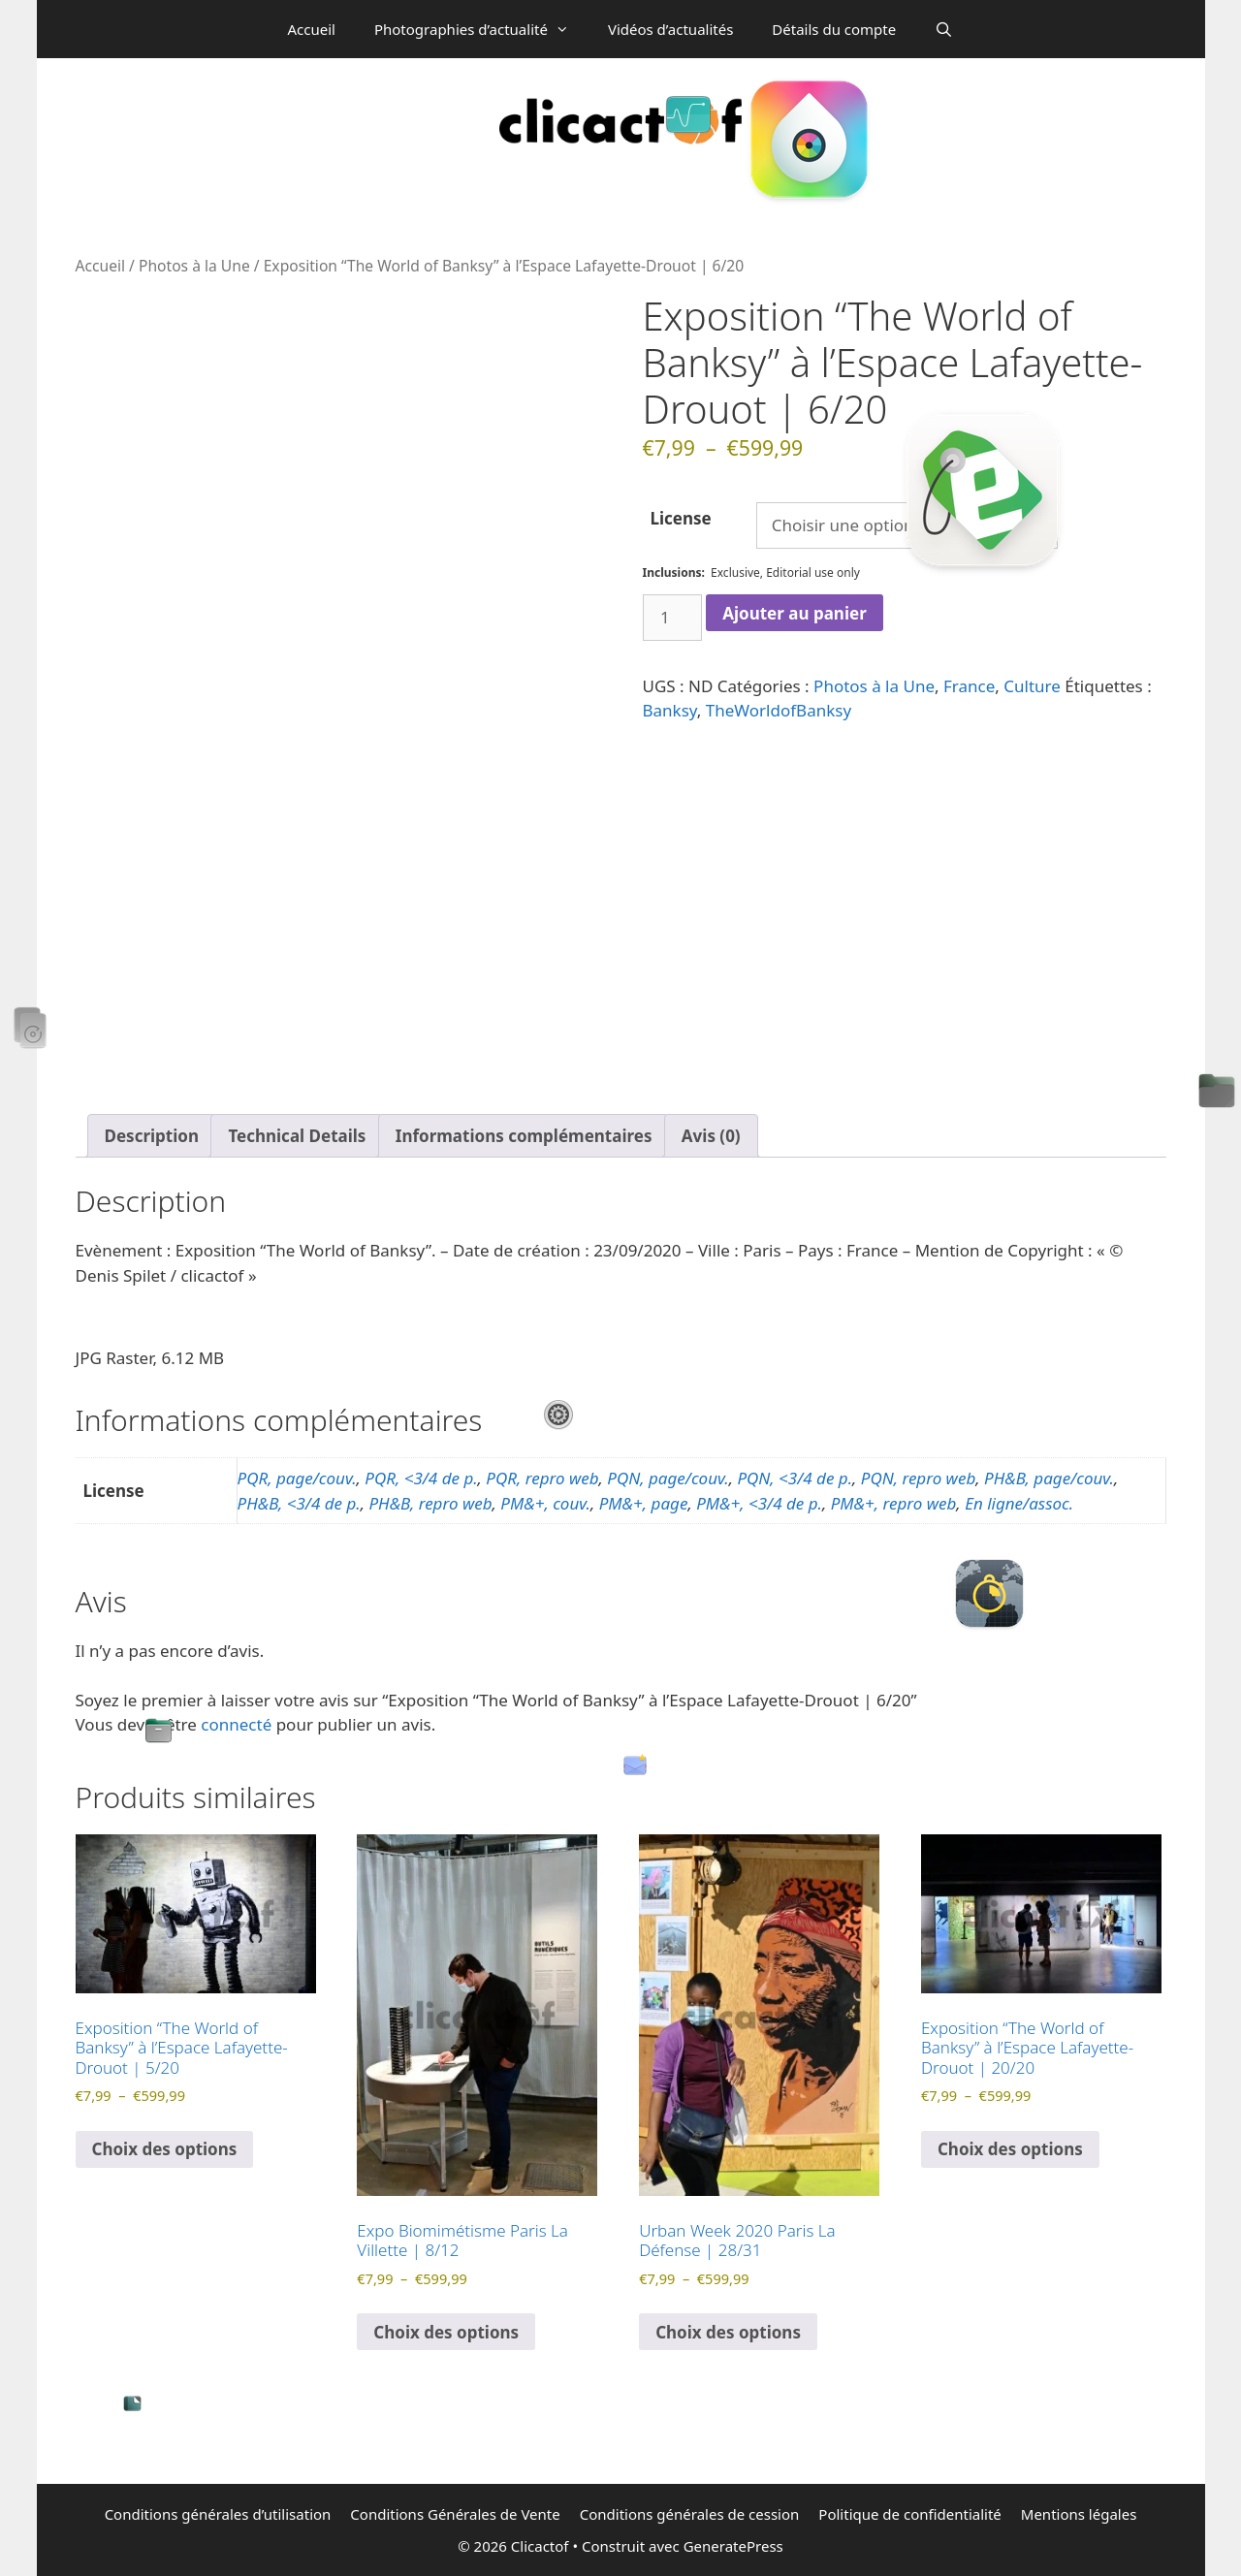 This screenshot has width=1241, height=2576. What do you see at coordinates (982, 490) in the screenshot?
I see `open easytag music tagging application` at bounding box center [982, 490].